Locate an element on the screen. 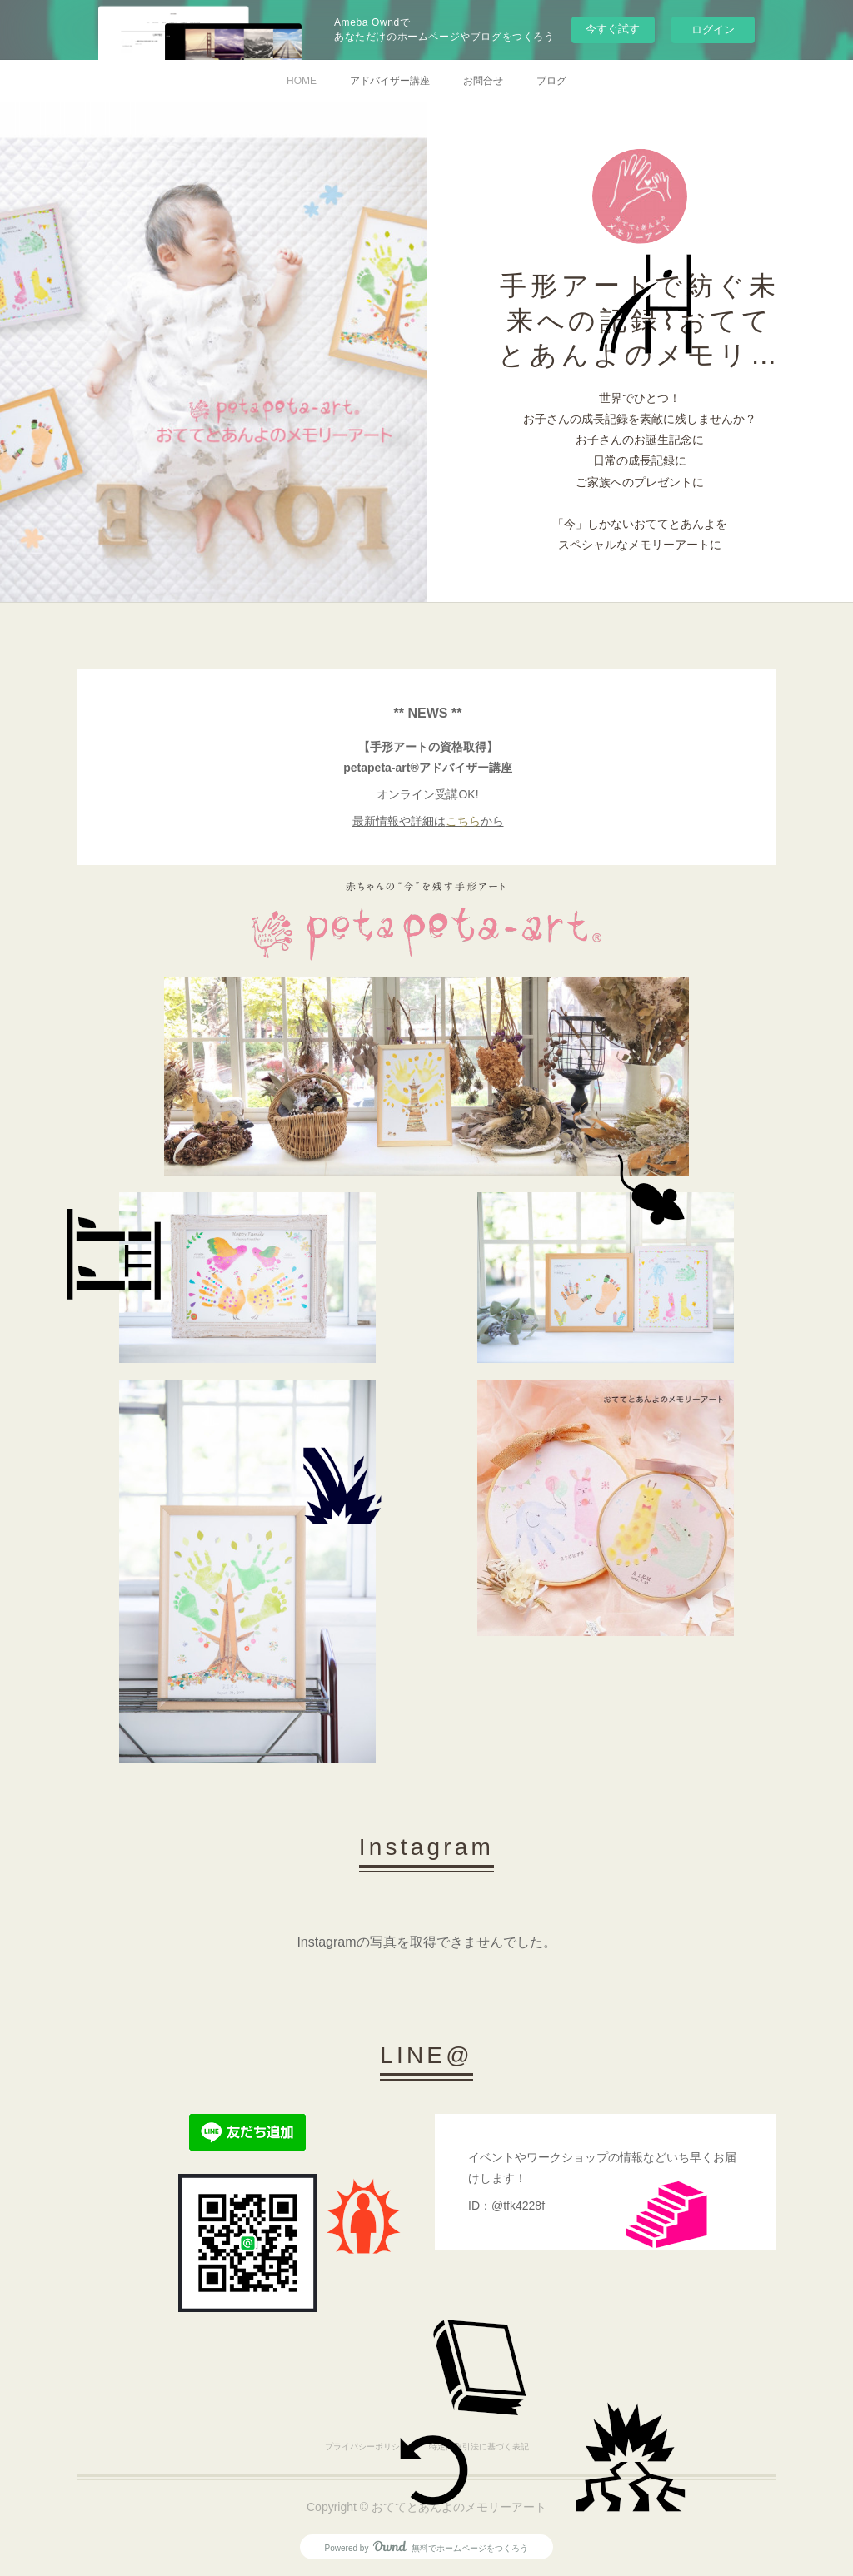 This screenshot has height=2576, width=853. undo last action is located at coordinates (434, 2470).